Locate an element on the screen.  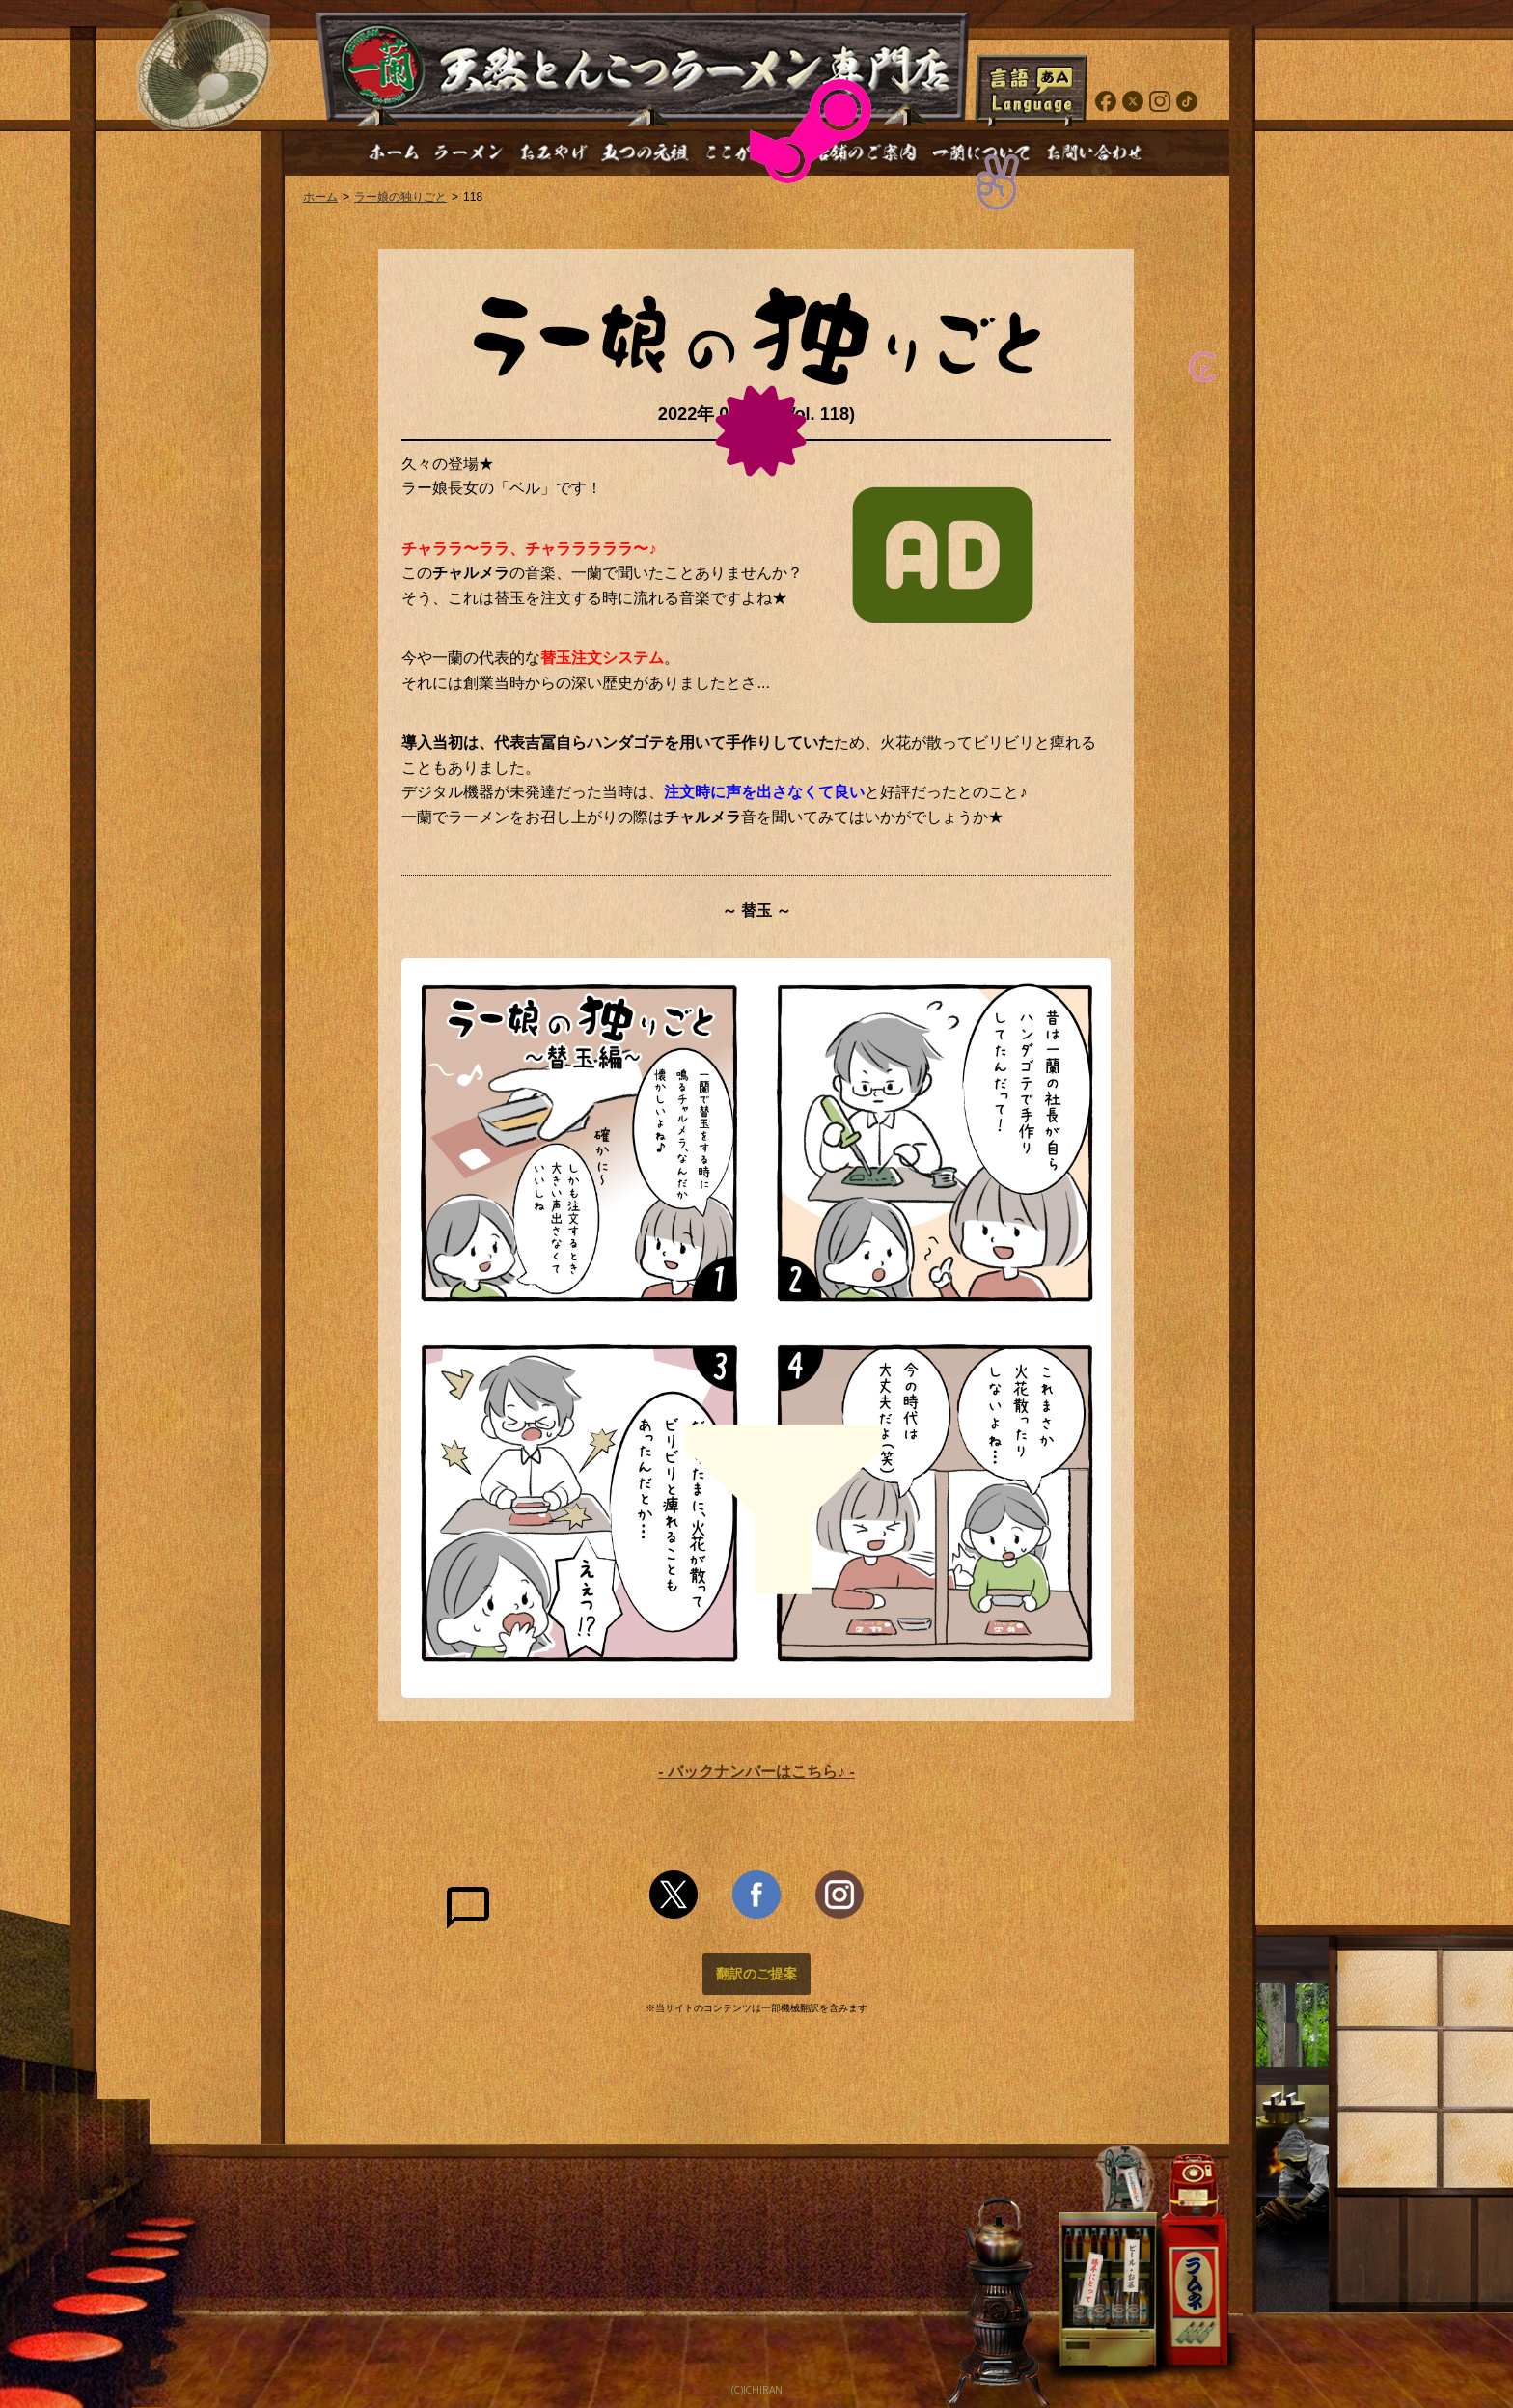
open messaging or chat feature is located at coordinates (468, 1908).